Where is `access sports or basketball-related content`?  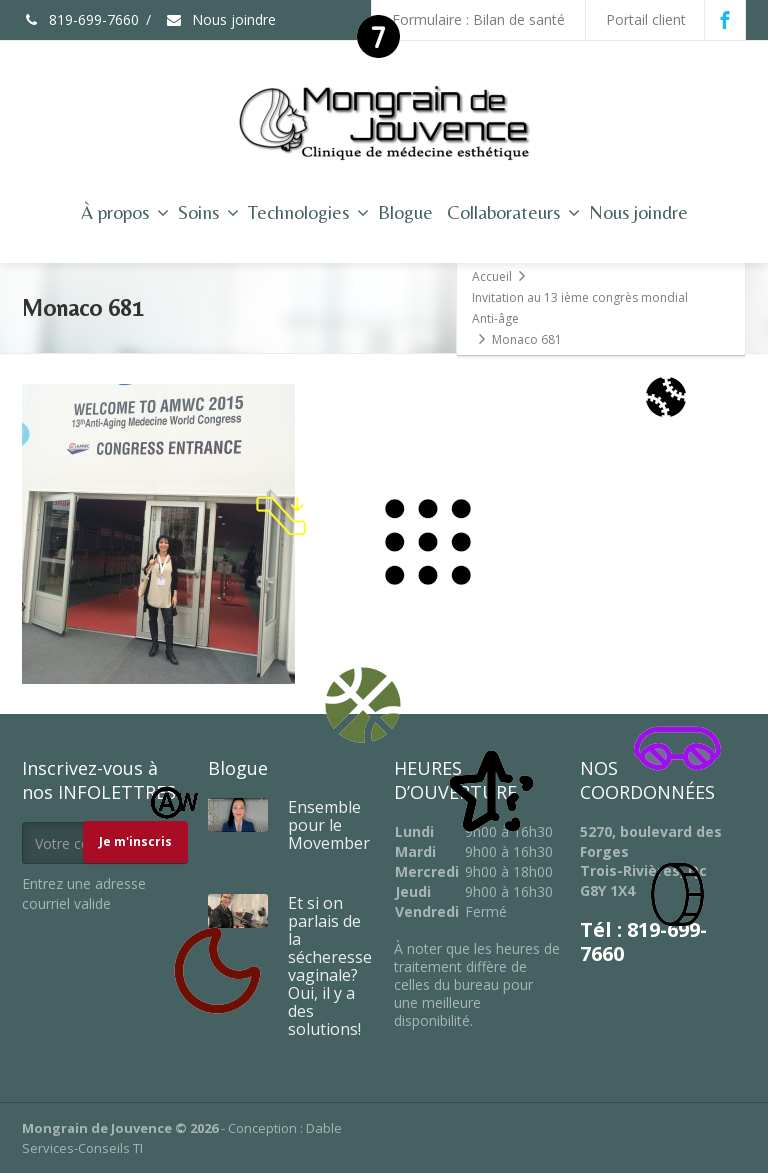 access sports or basketball-related content is located at coordinates (363, 705).